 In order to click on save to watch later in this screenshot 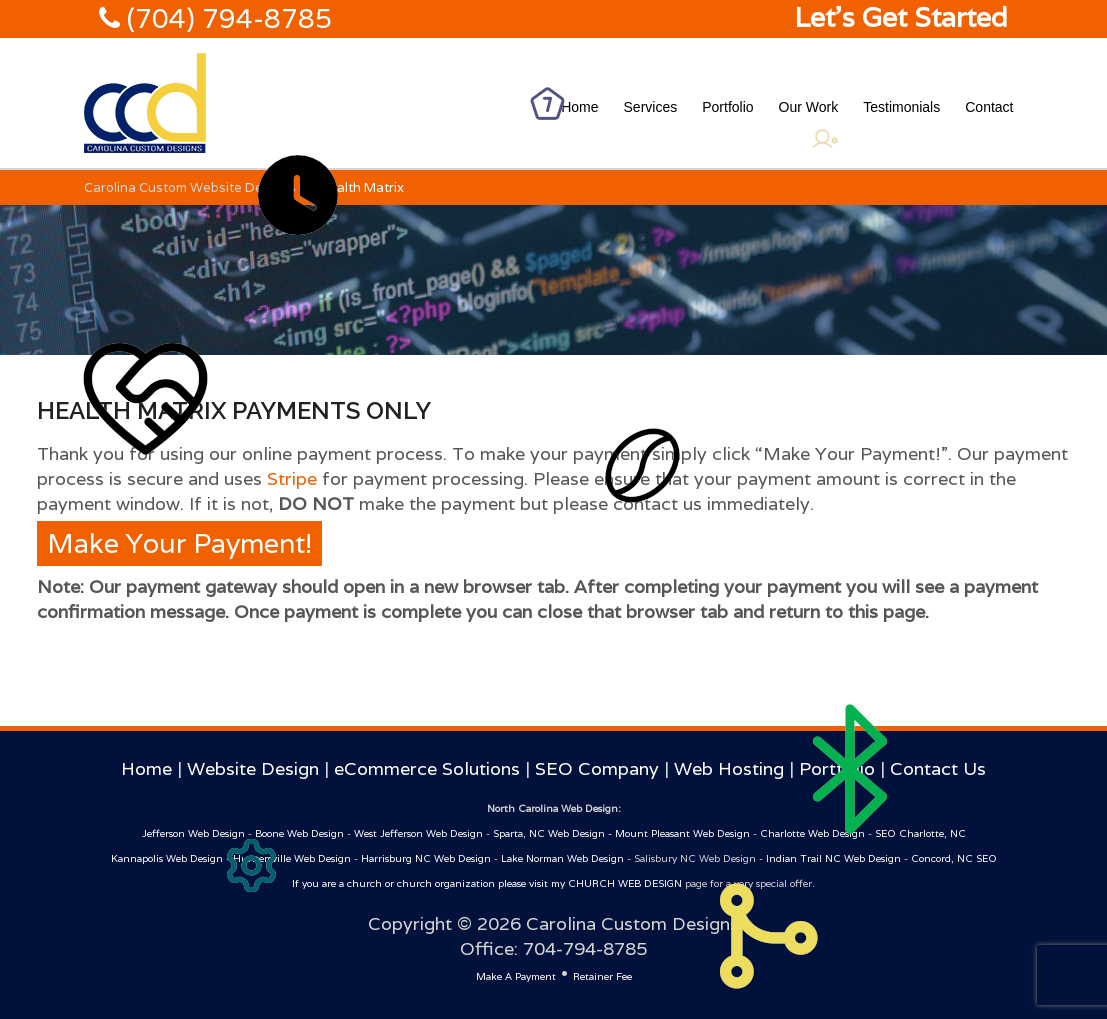, I will do `click(298, 195)`.